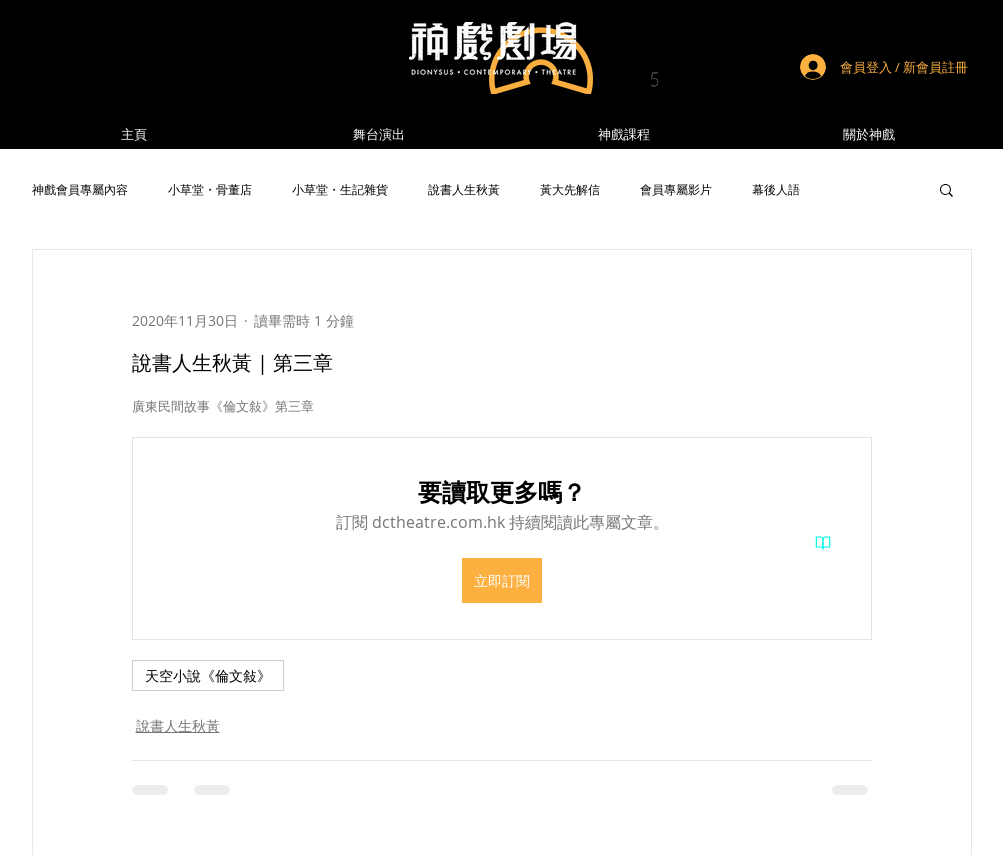 Image resolution: width=1003 pixels, height=855 pixels. I want to click on indicates the number five in a list or sequence, so click(654, 79).